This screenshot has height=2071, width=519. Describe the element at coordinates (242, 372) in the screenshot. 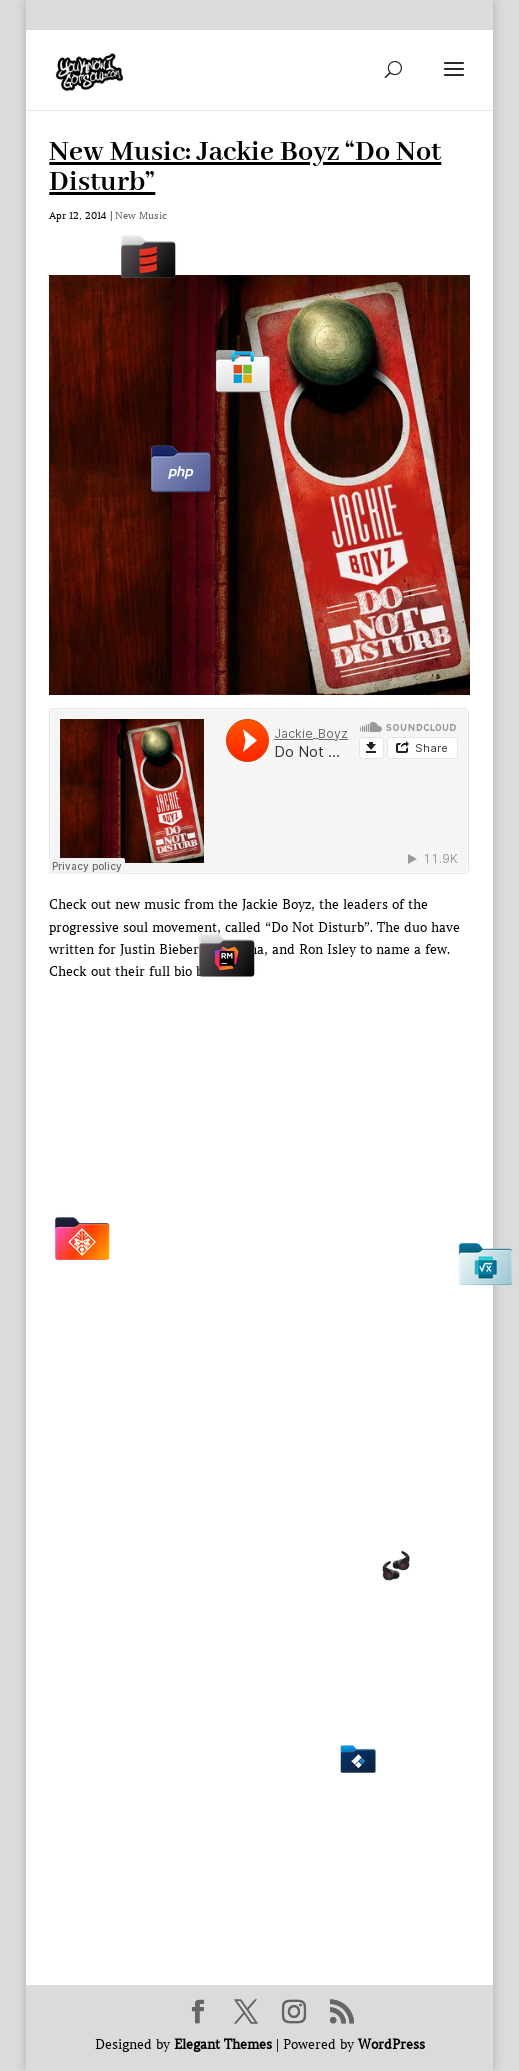

I see `open microsoft store downloads folder` at that location.